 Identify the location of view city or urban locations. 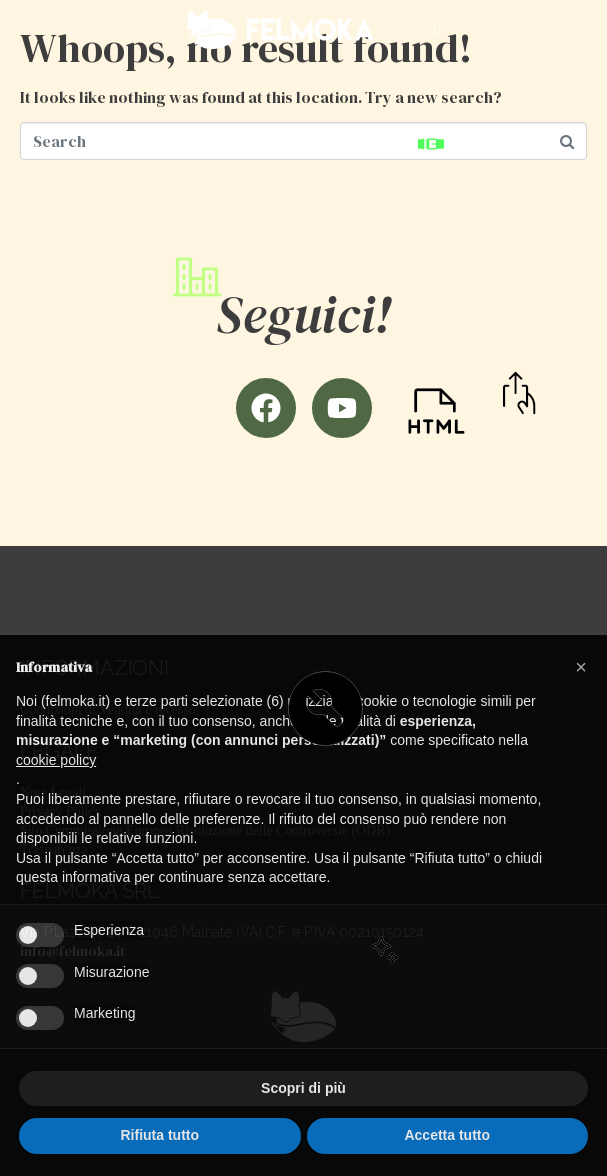
(197, 277).